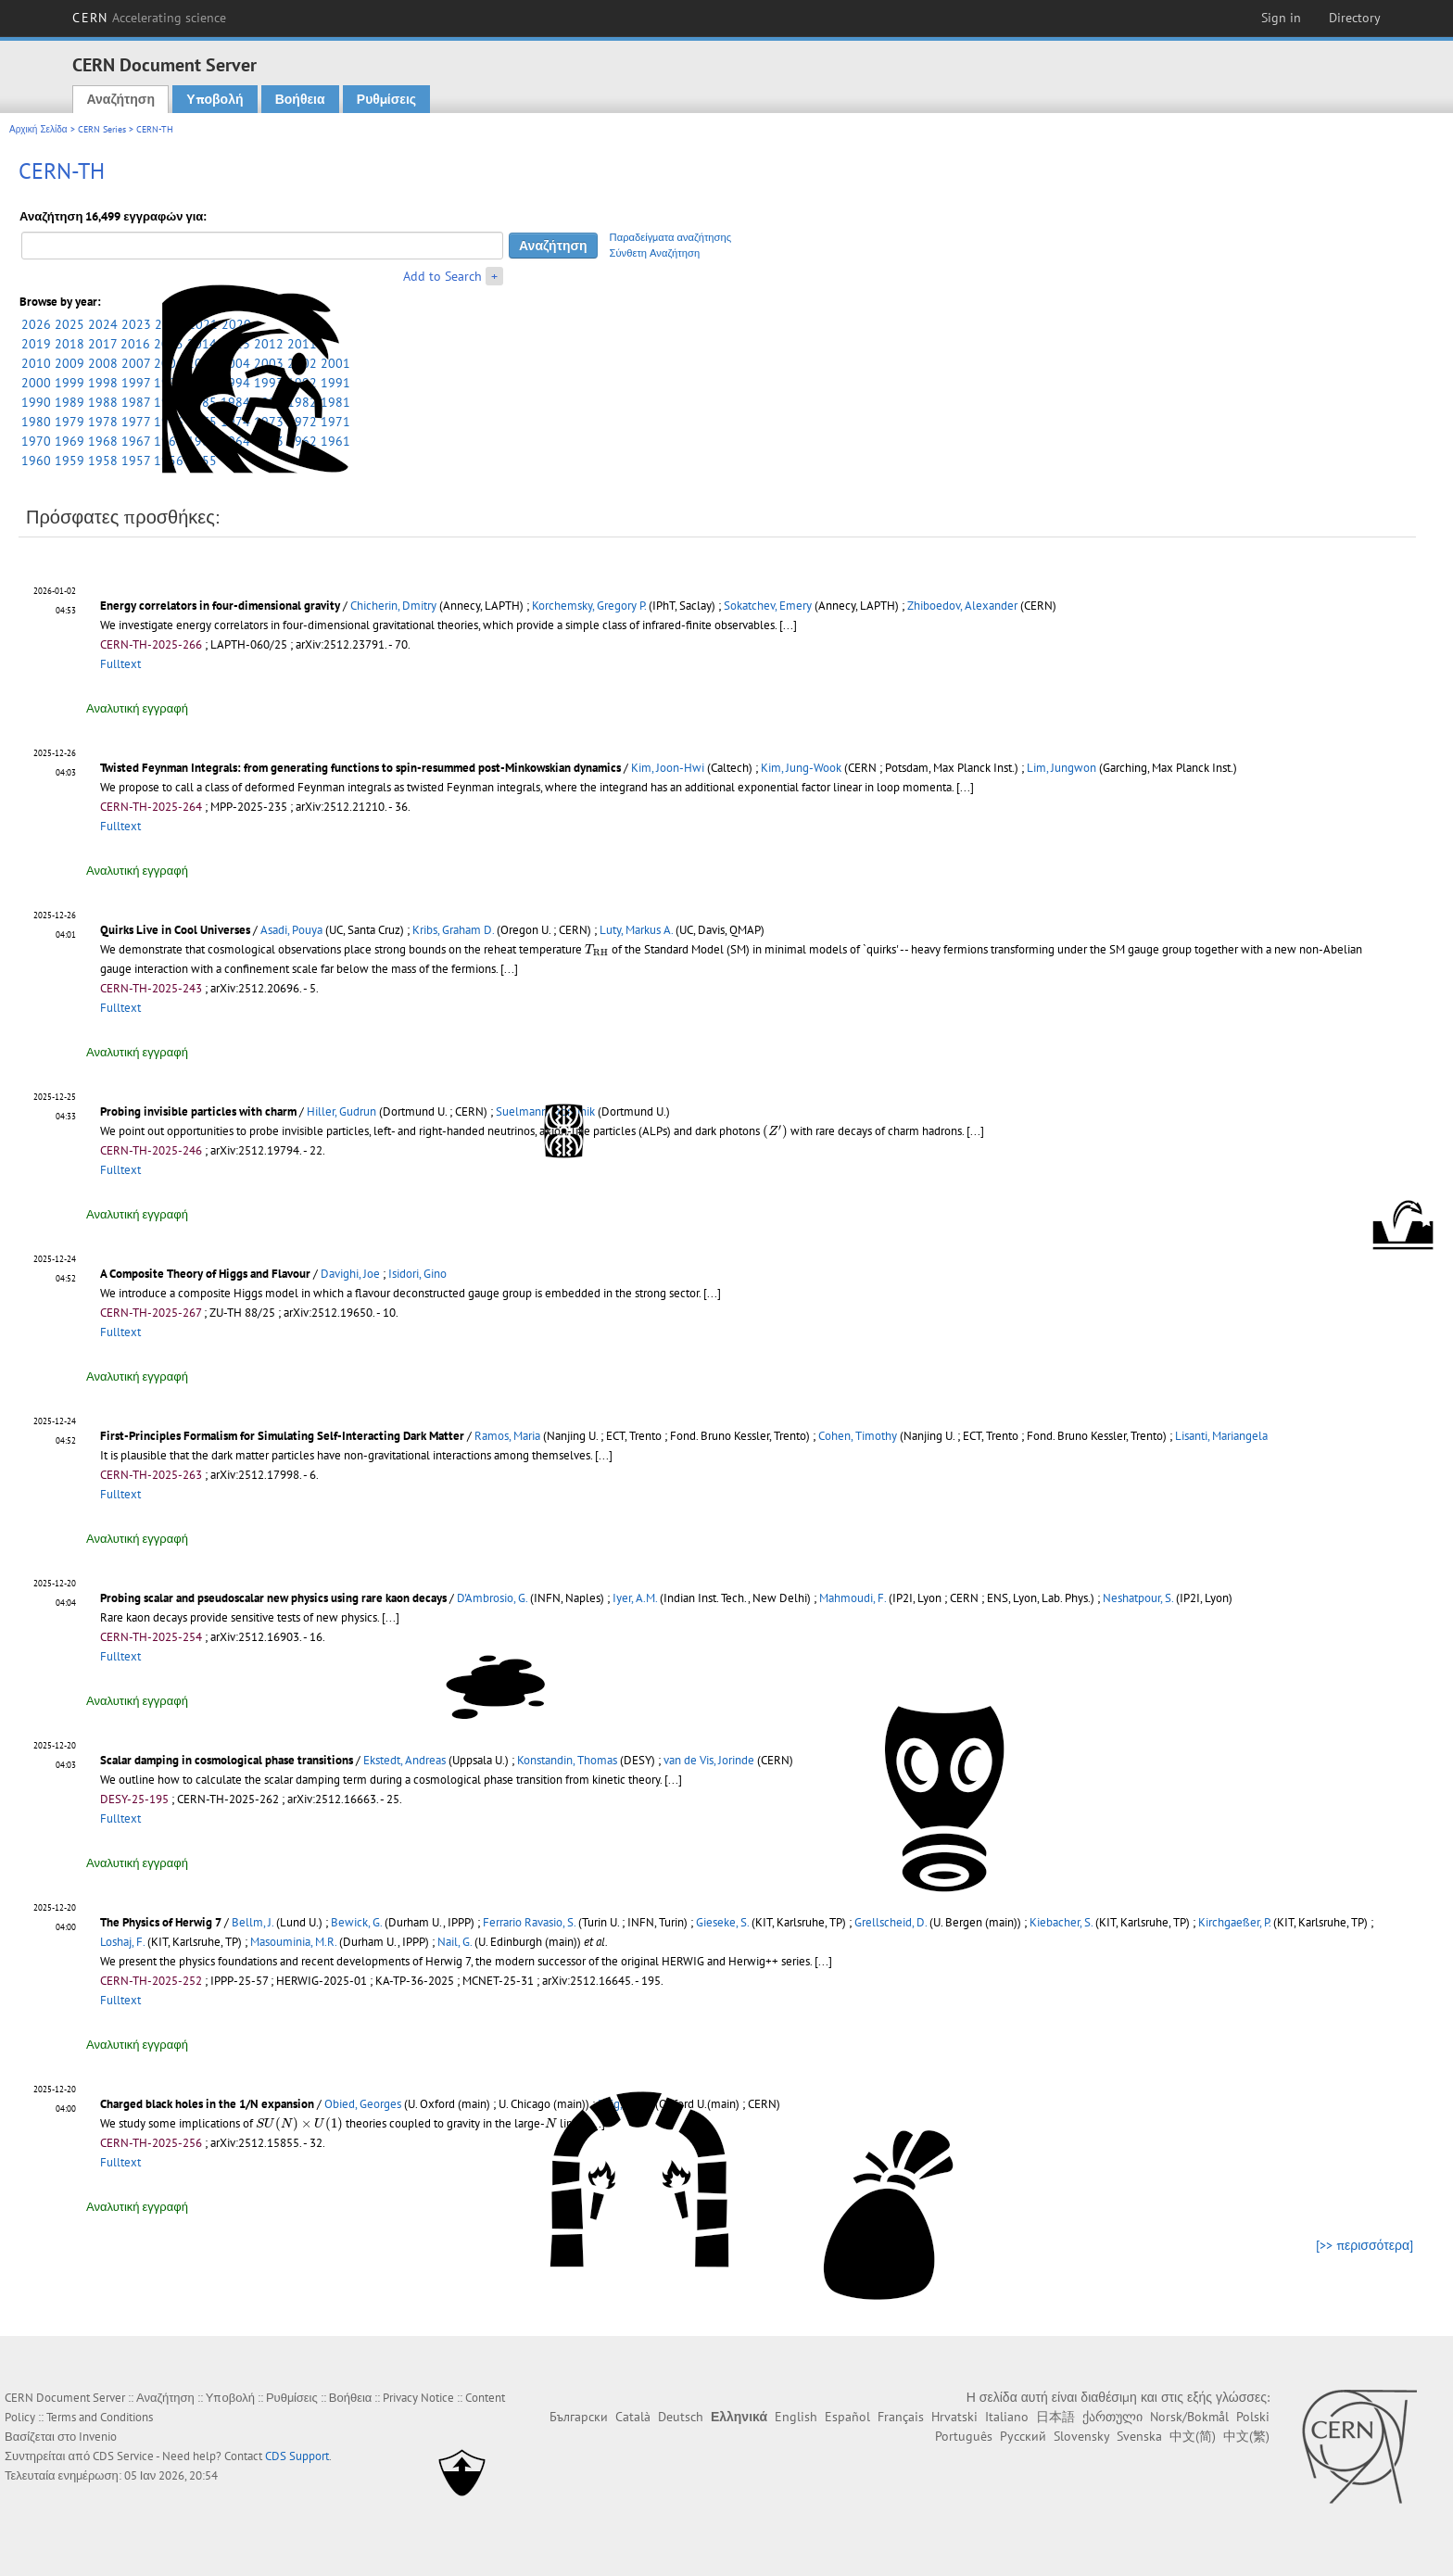  Describe the element at coordinates (495, 1679) in the screenshot. I see `indicates a spill or hazard in a game environment` at that location.